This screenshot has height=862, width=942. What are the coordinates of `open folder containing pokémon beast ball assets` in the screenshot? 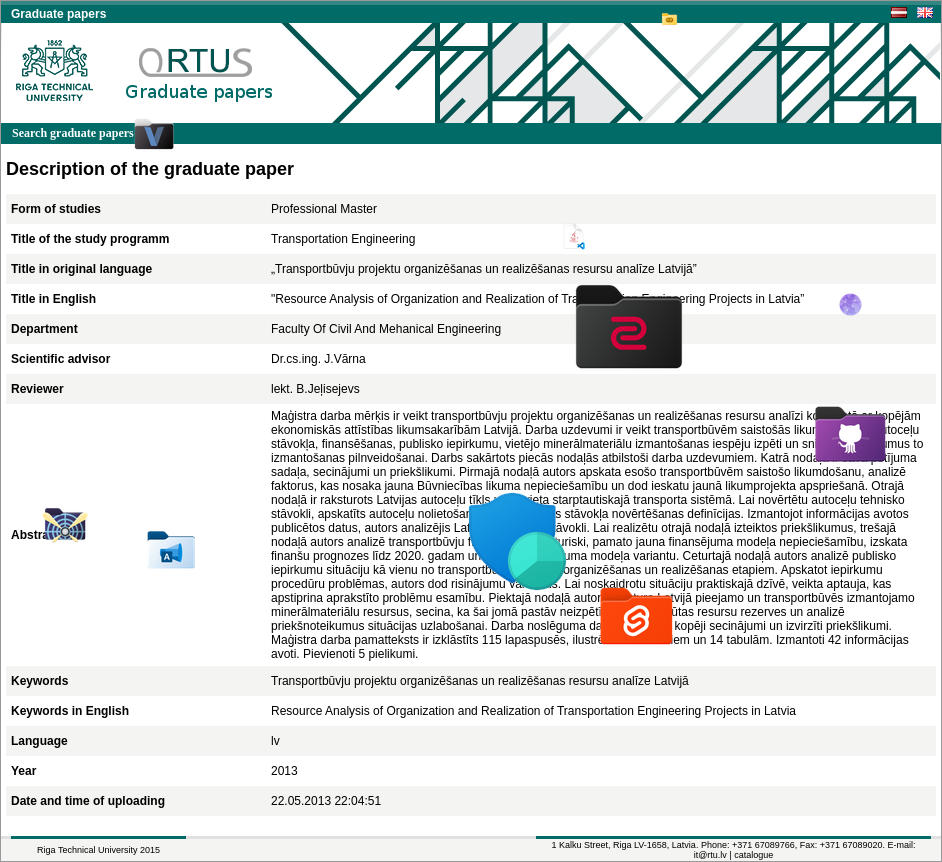 It's located at (65, 525).